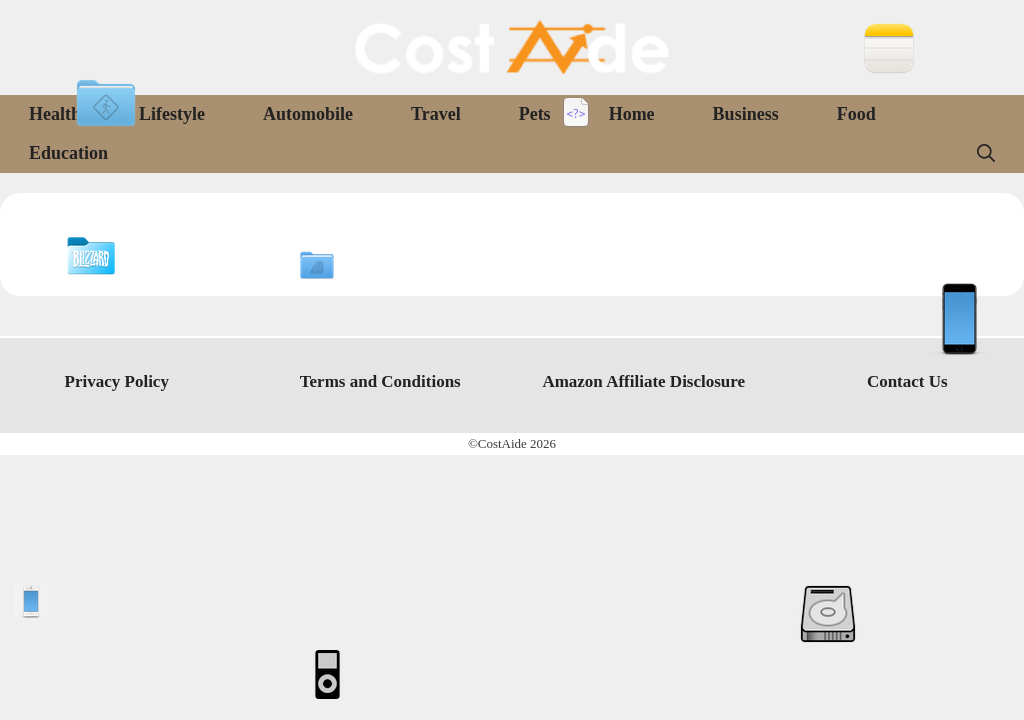 Image resolution: width=1024 pixels, height=720 pixels. I want to click on access your public folder, so click(106, 103).